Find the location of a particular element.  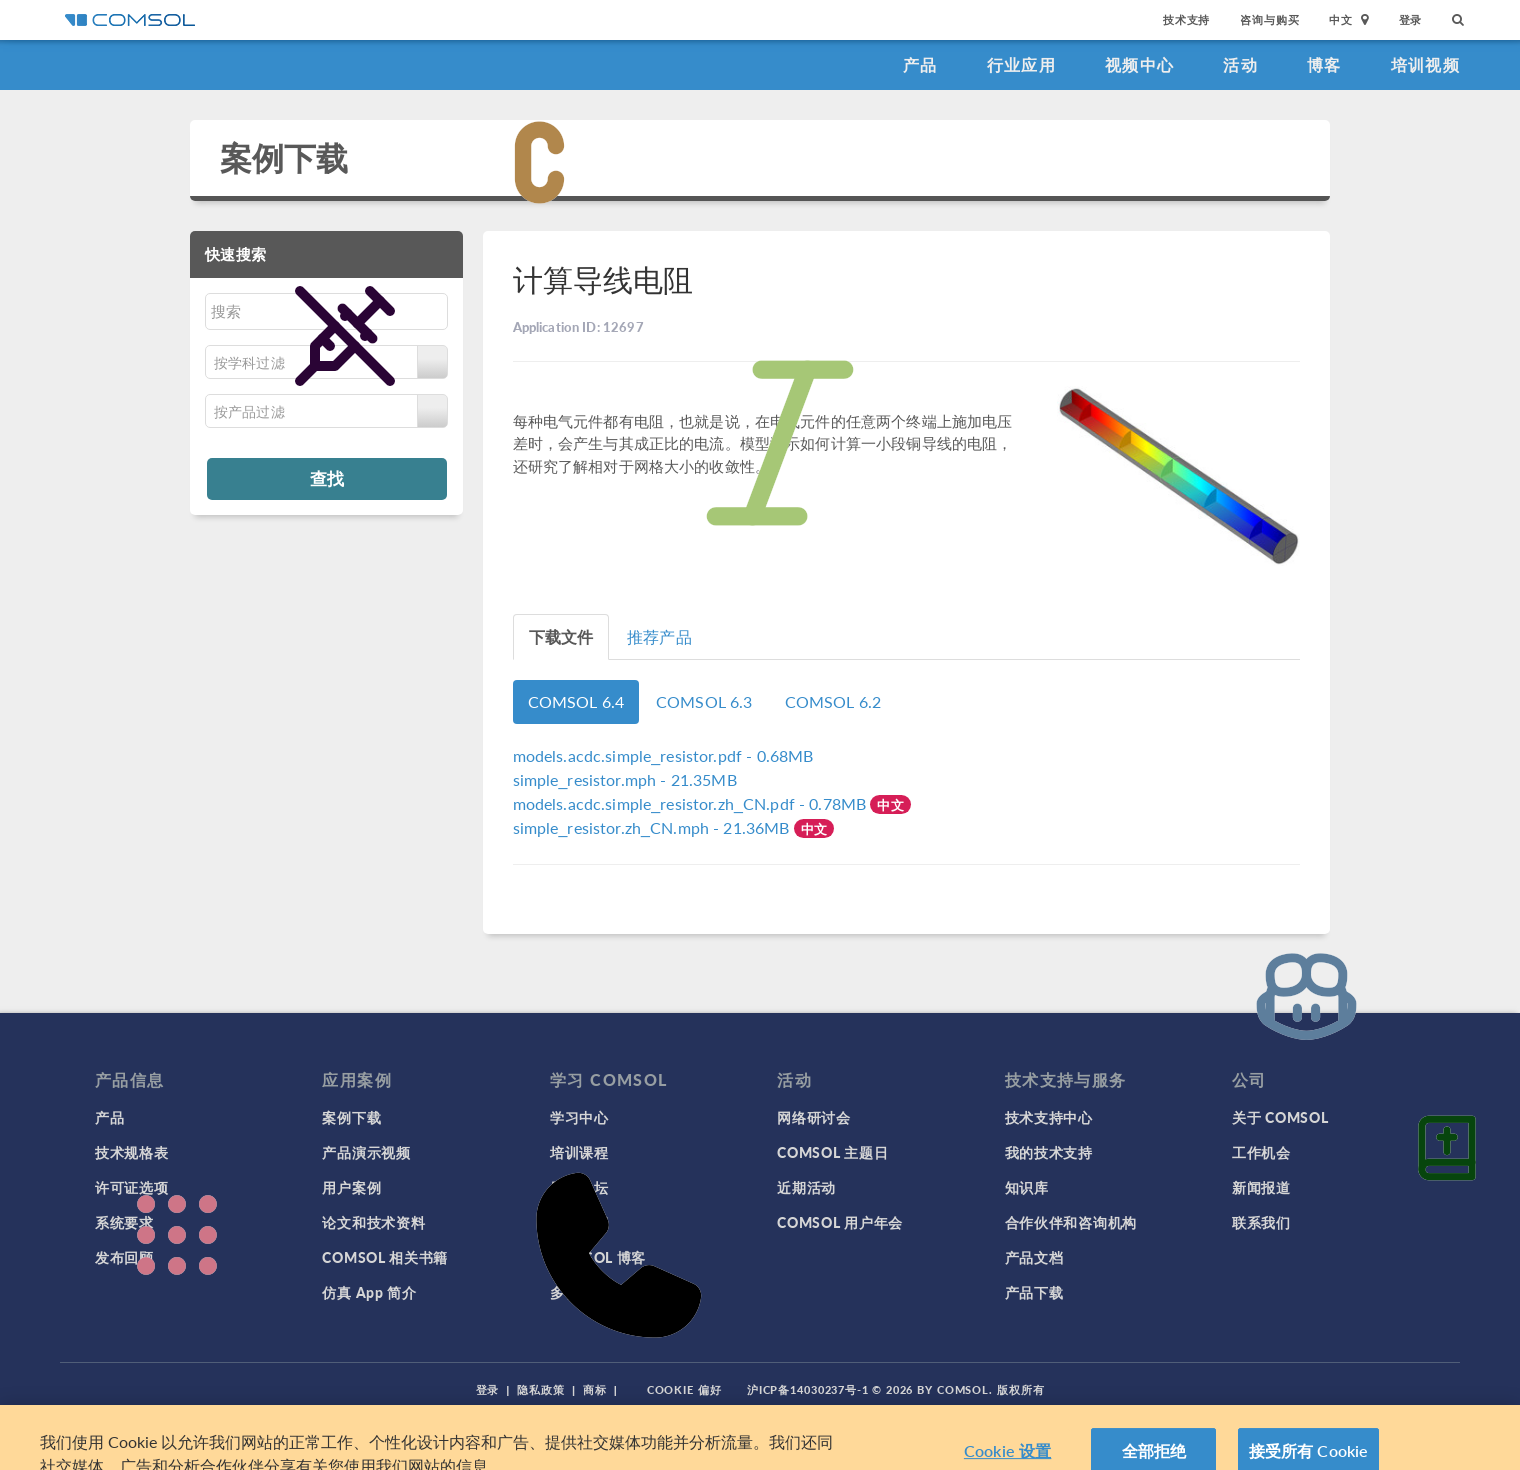

access religious texts or scriptures is located at coordinates (1447, 1148).